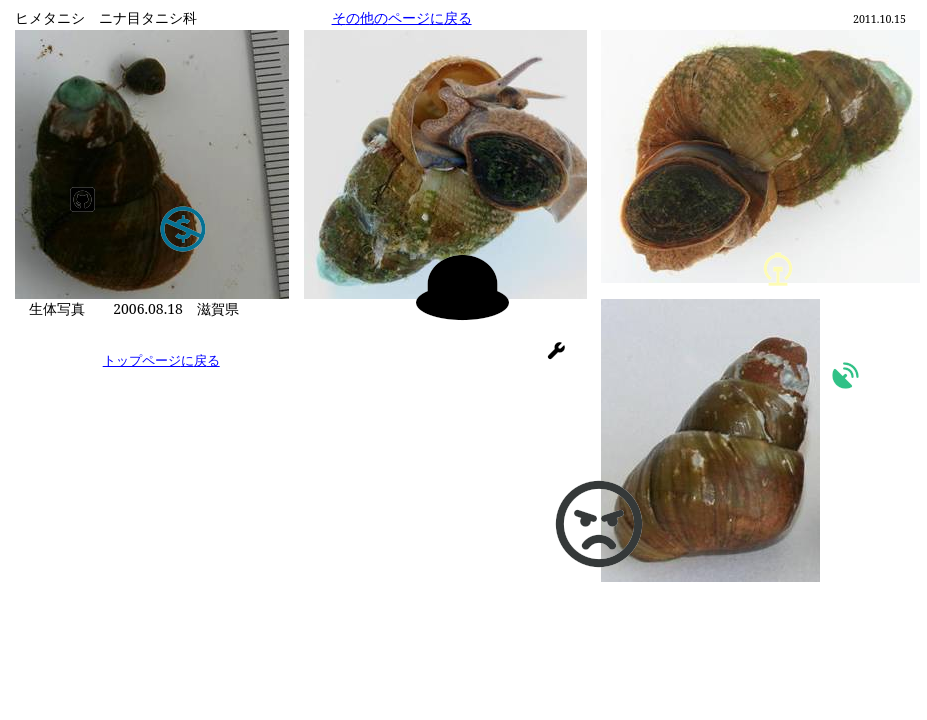 The width and height of the screenshot is (927, 720). Describe the element at coordinates (599, 524) in the screenshot. I see `react to a message with anger` at that location.